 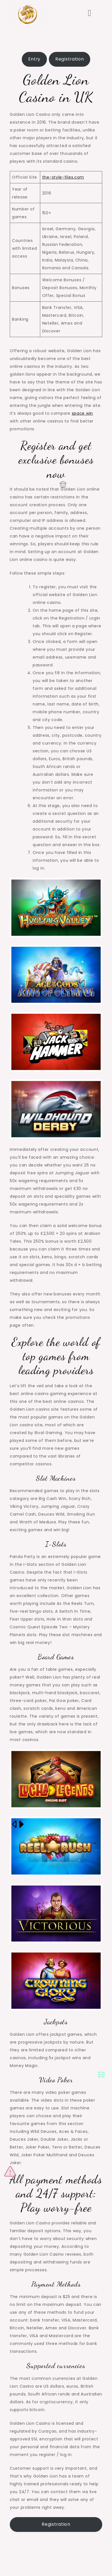 I want to click on access disney-related content or apps, so click(x=66, y=973).